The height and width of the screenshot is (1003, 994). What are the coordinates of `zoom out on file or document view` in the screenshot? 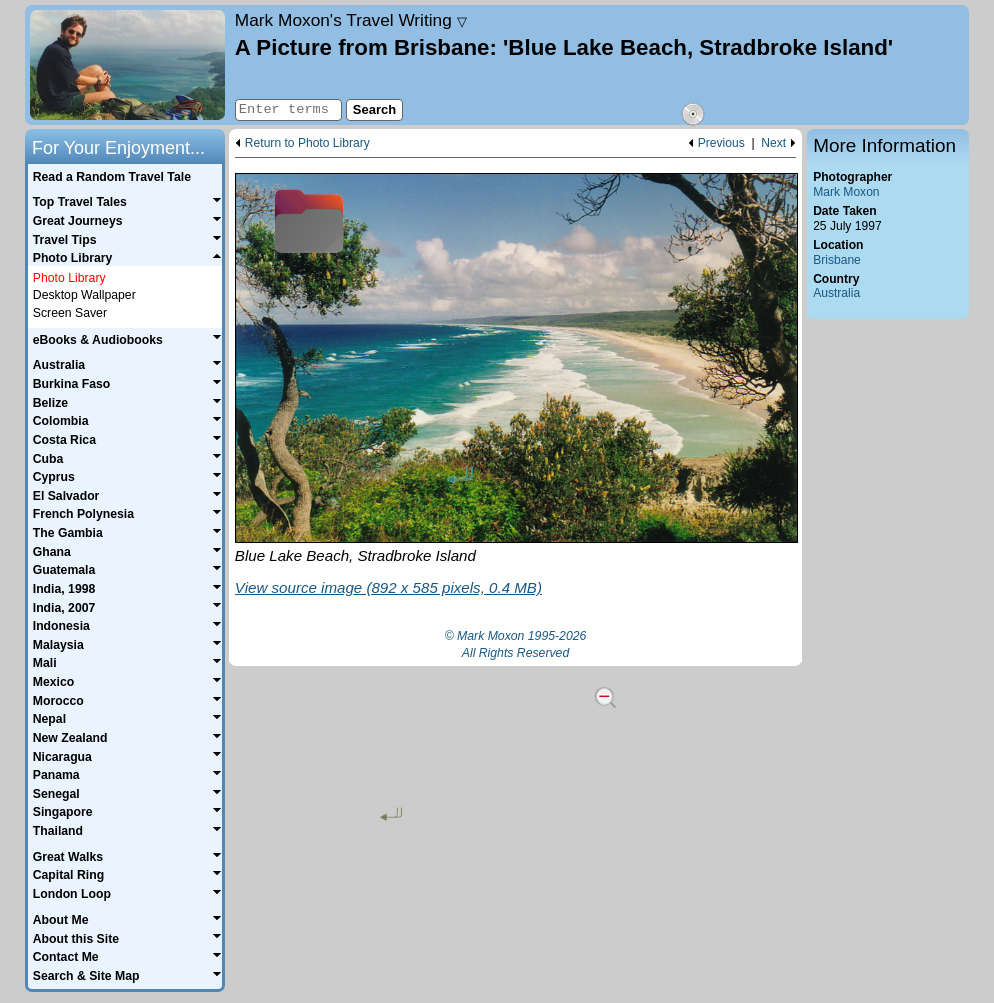 It's located at (605, 697).